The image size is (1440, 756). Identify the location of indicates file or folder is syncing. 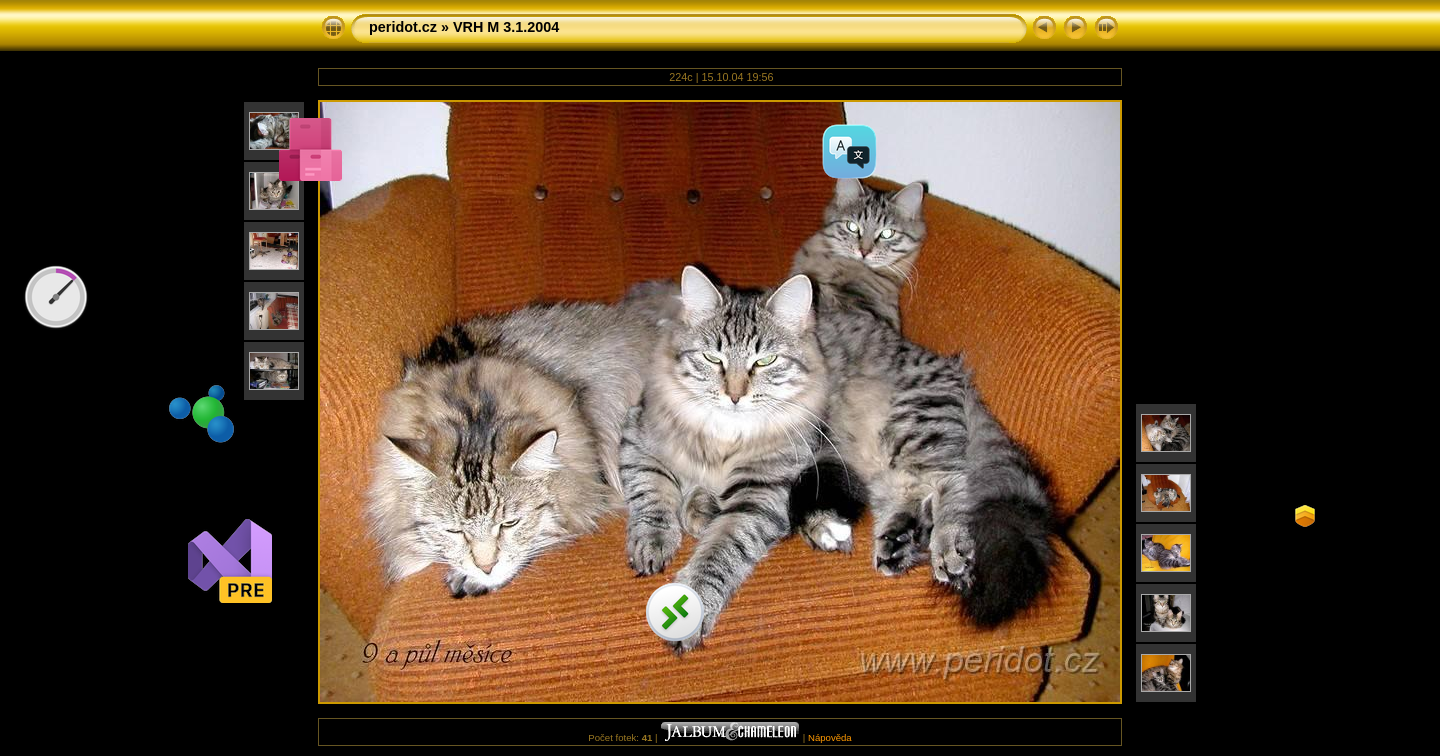
(675, 612).